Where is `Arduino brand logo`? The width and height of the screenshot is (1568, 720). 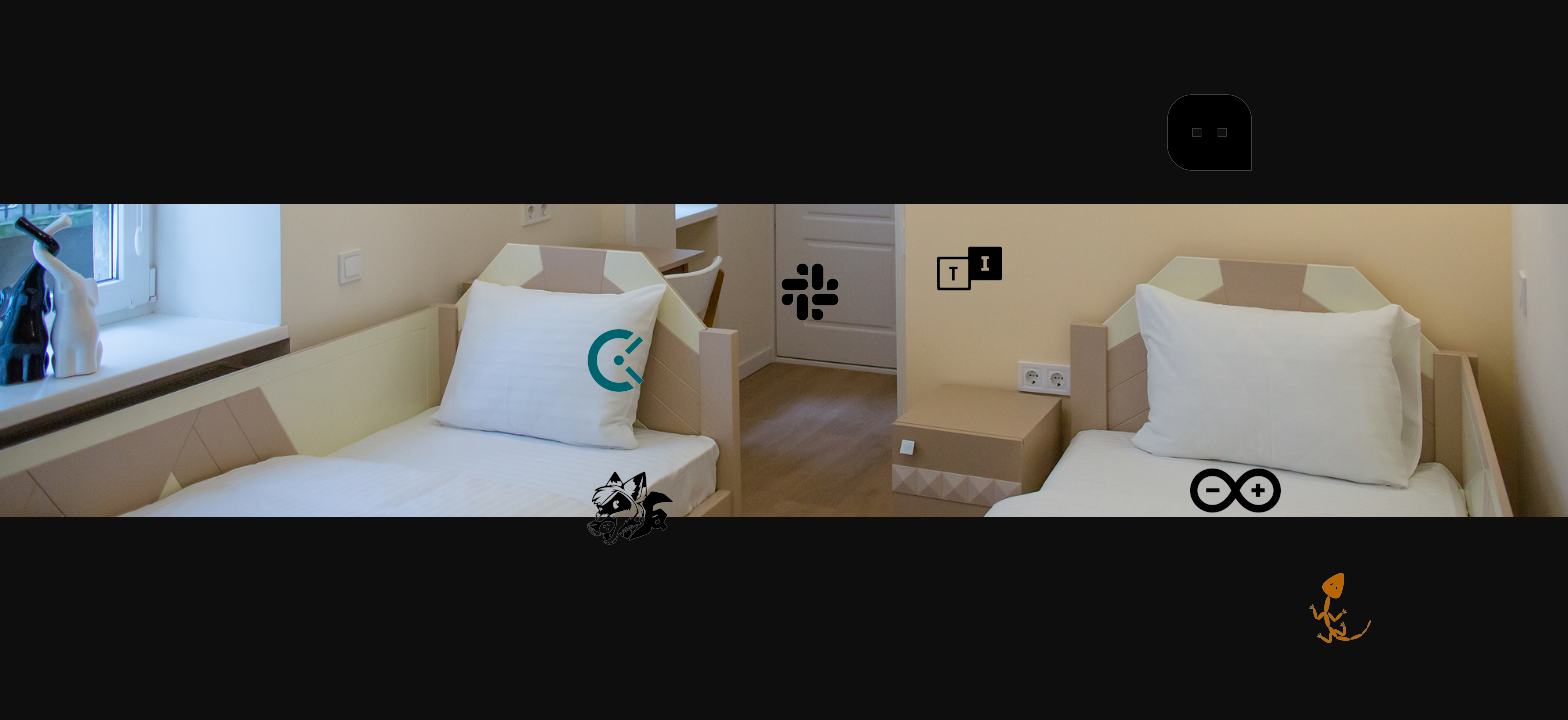 Arduino brand logo is located at coordinates (1235, 490).